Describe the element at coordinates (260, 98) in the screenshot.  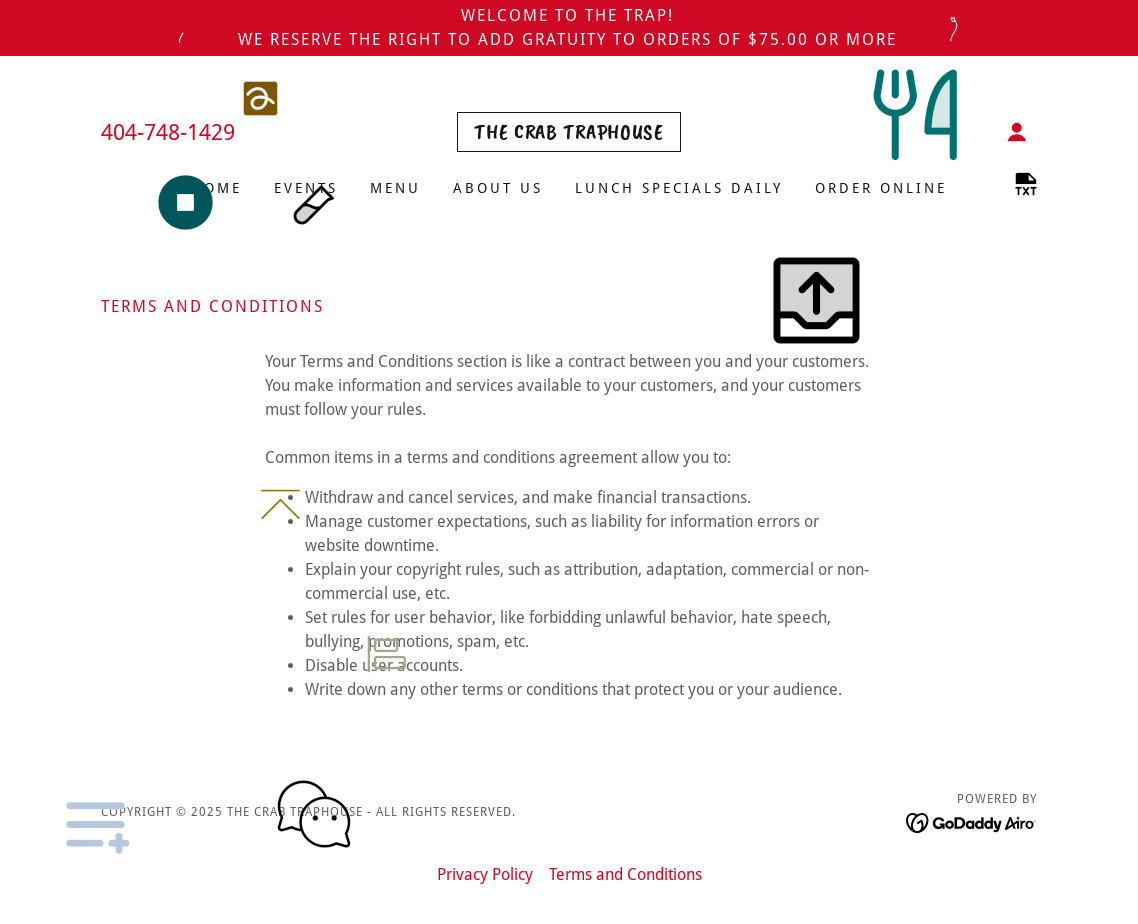
I see `freehand drawing or sketch tool` at that location.